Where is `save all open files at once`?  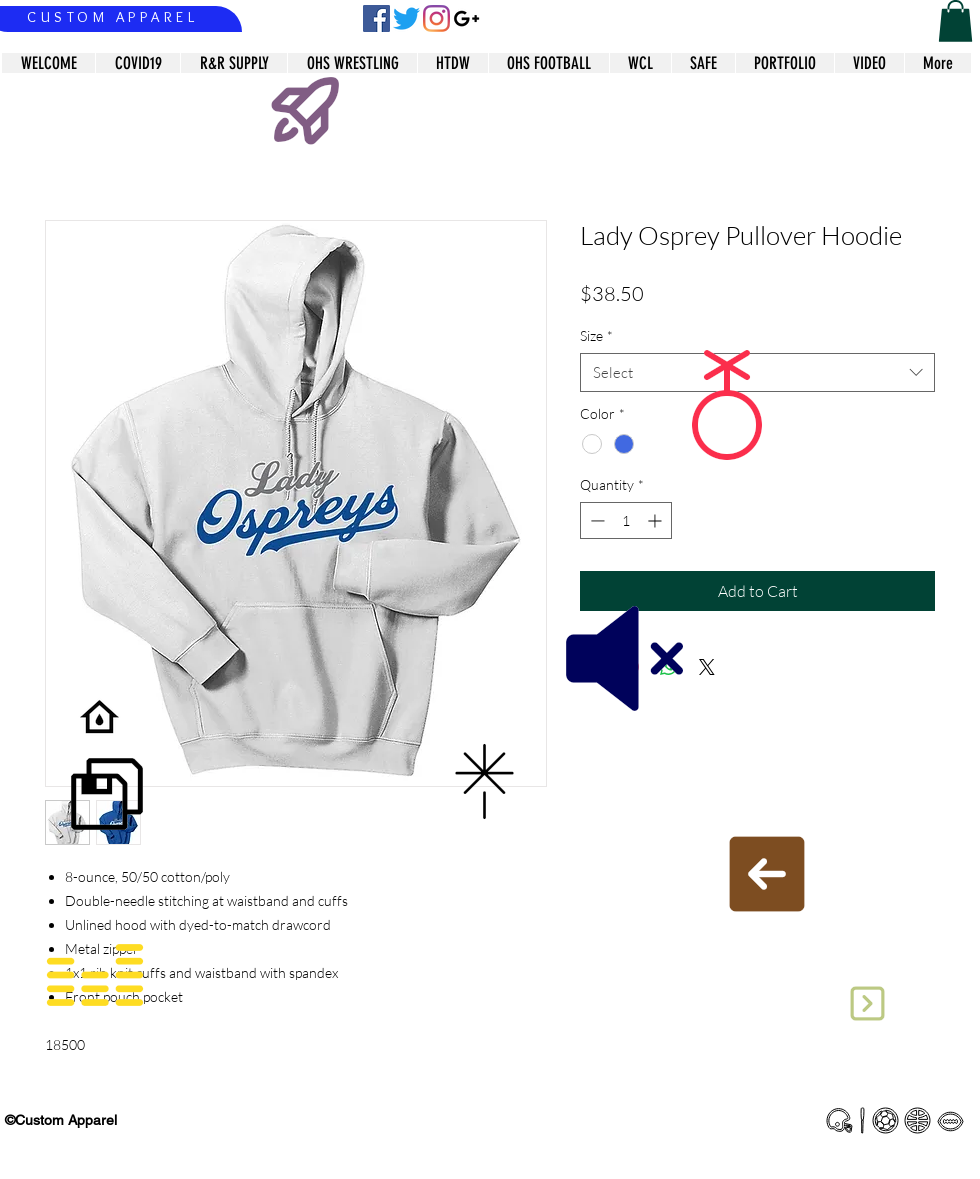
save all open files at once is located at coordinates (107, 794).